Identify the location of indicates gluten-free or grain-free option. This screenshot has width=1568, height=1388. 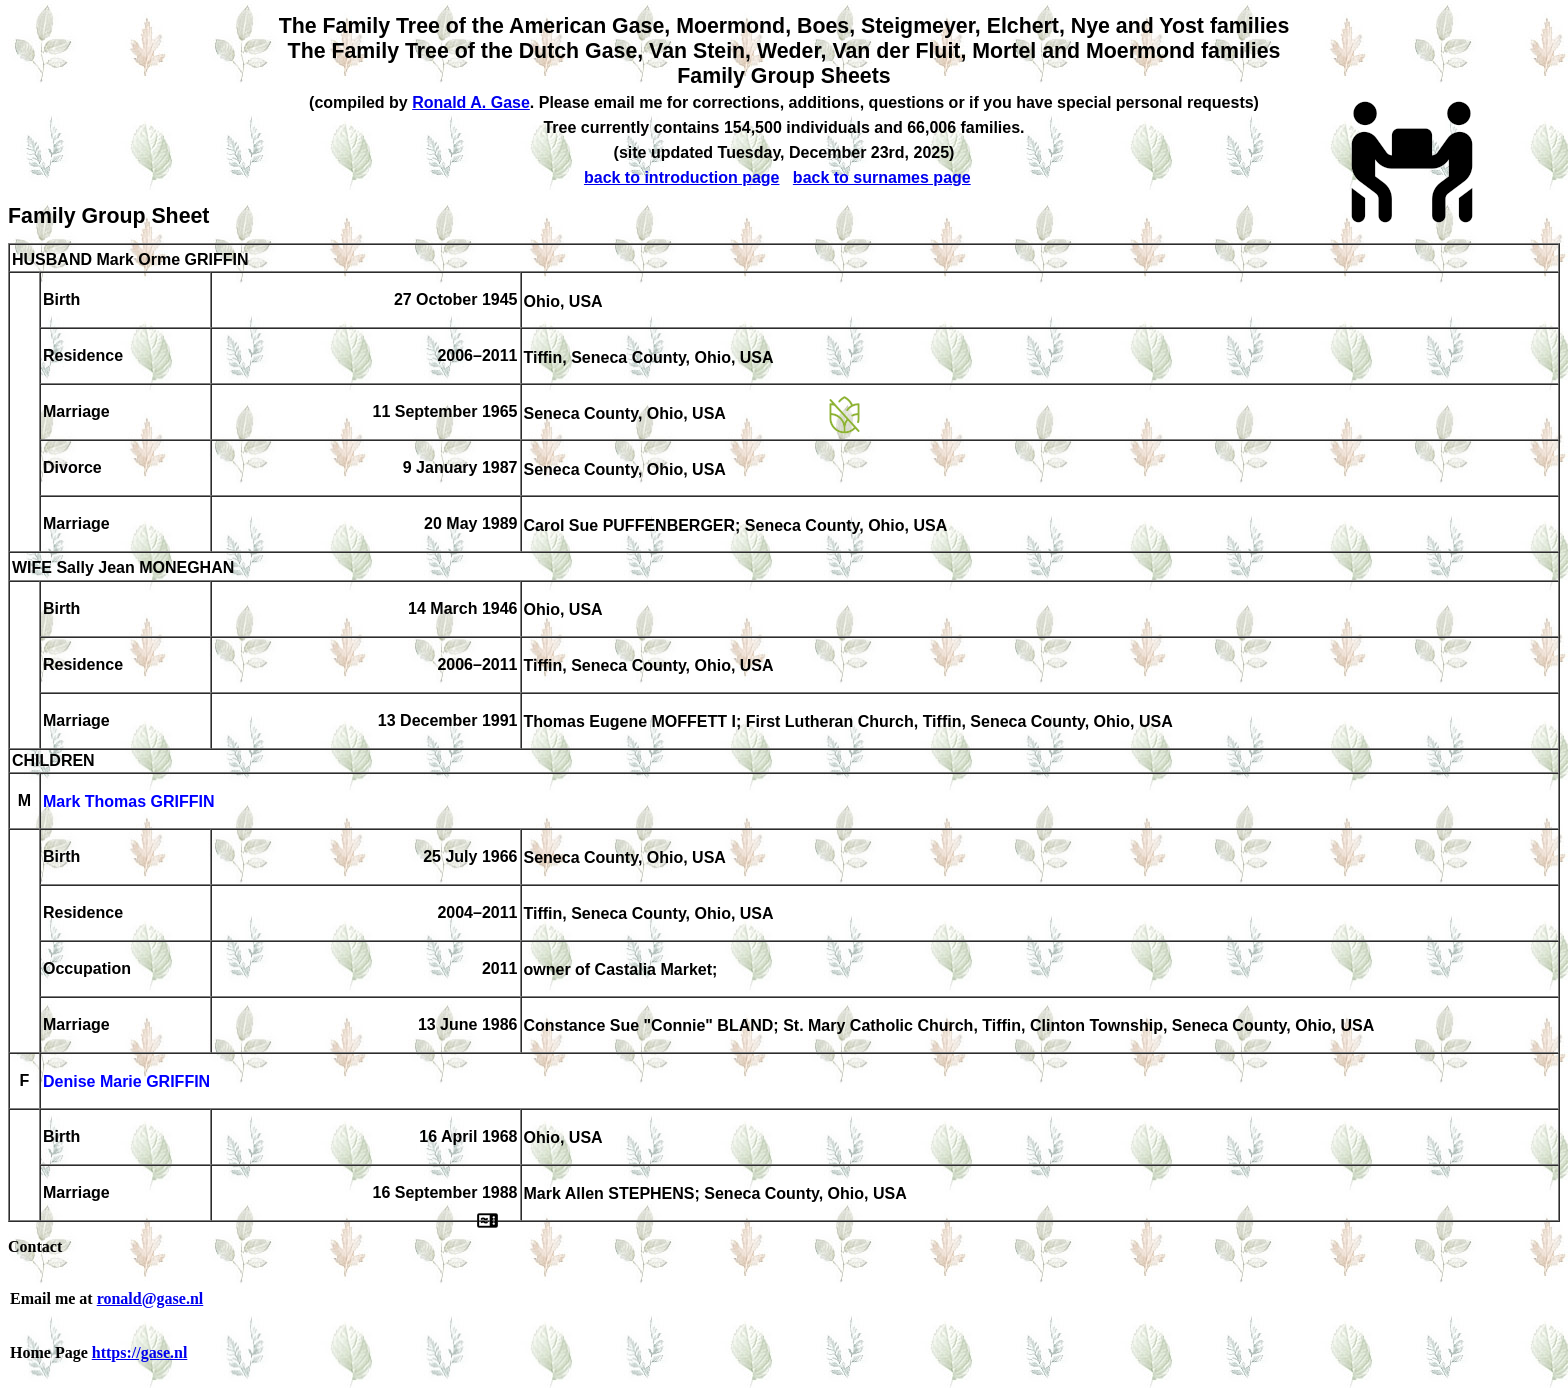
(844, 415).